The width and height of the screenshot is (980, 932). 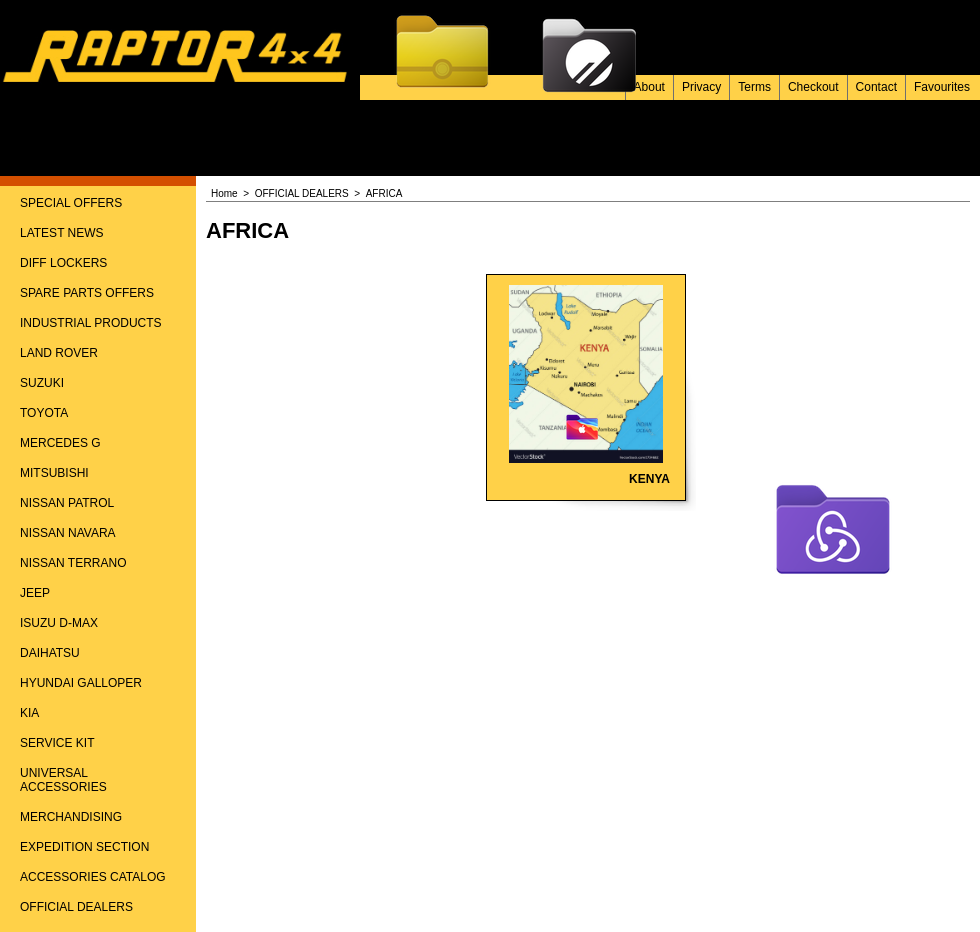 I want to click on open folder in macos big sur style, so click(x=582, y=428).